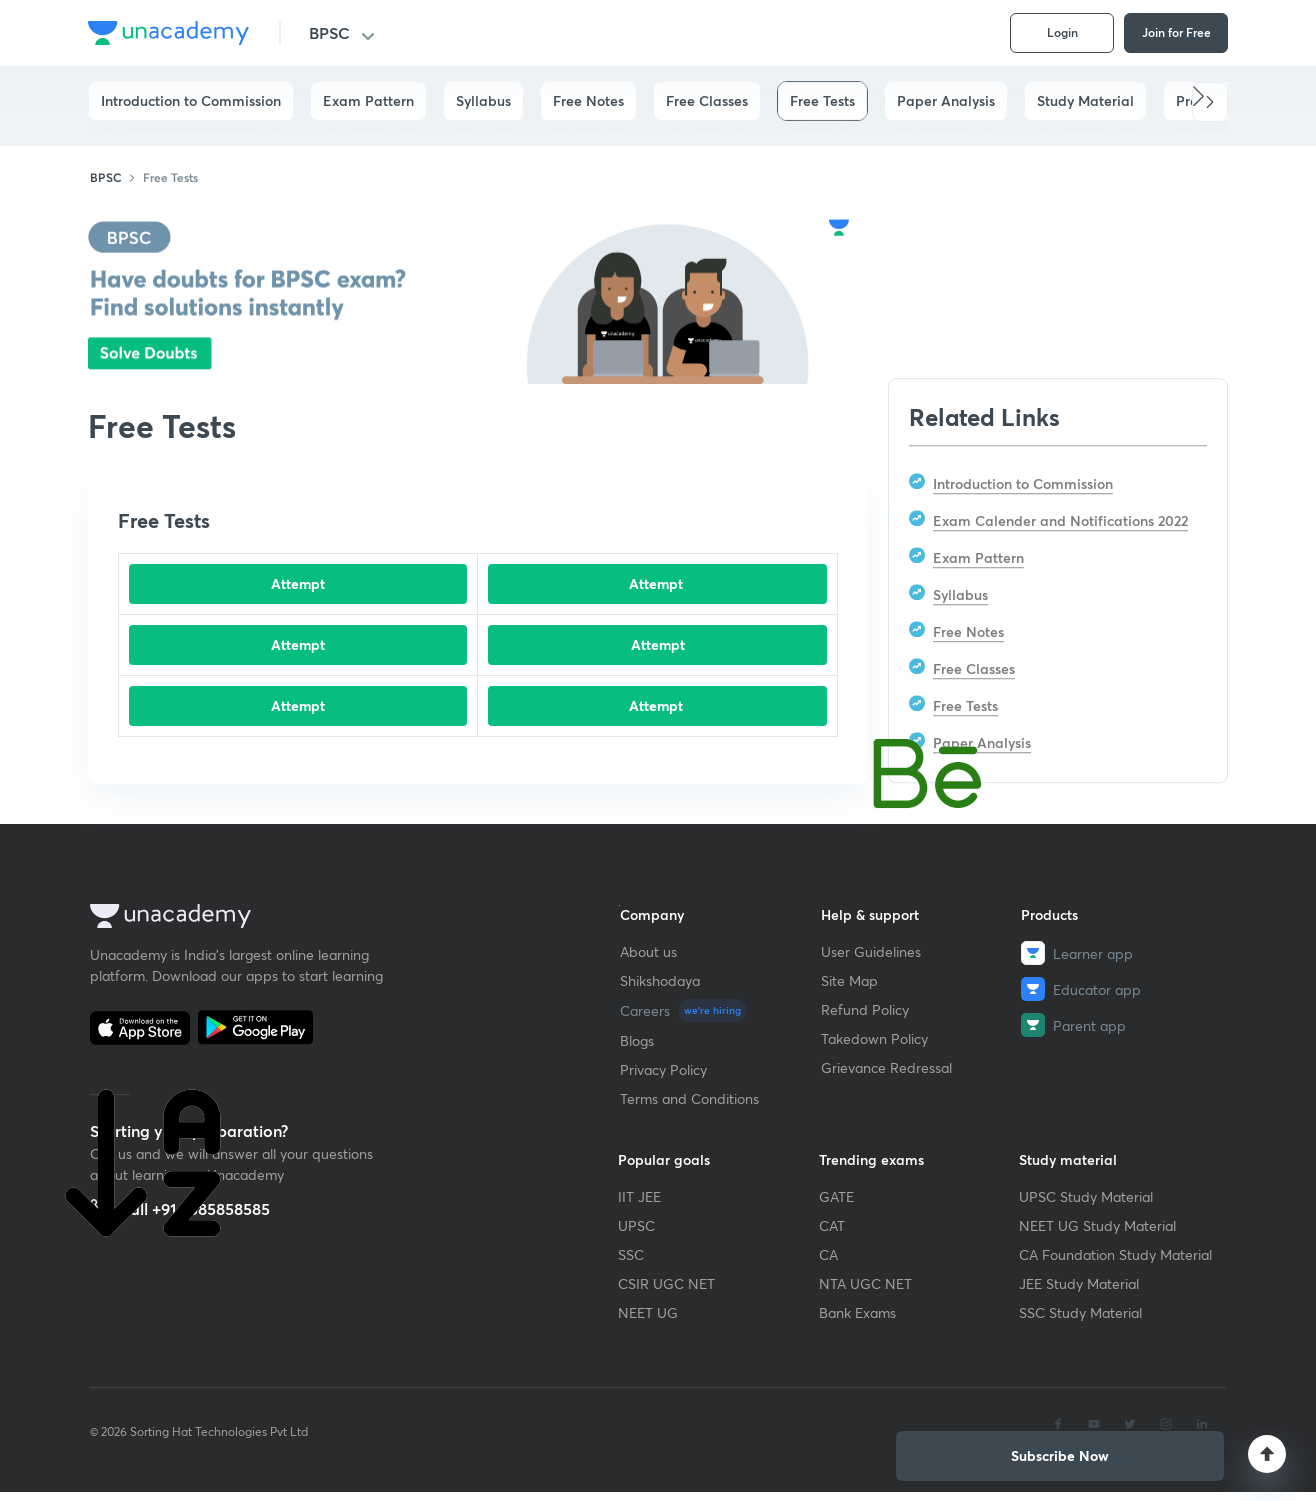  I want to click on sort alphabetically from A to Z, so click(147, 1163).